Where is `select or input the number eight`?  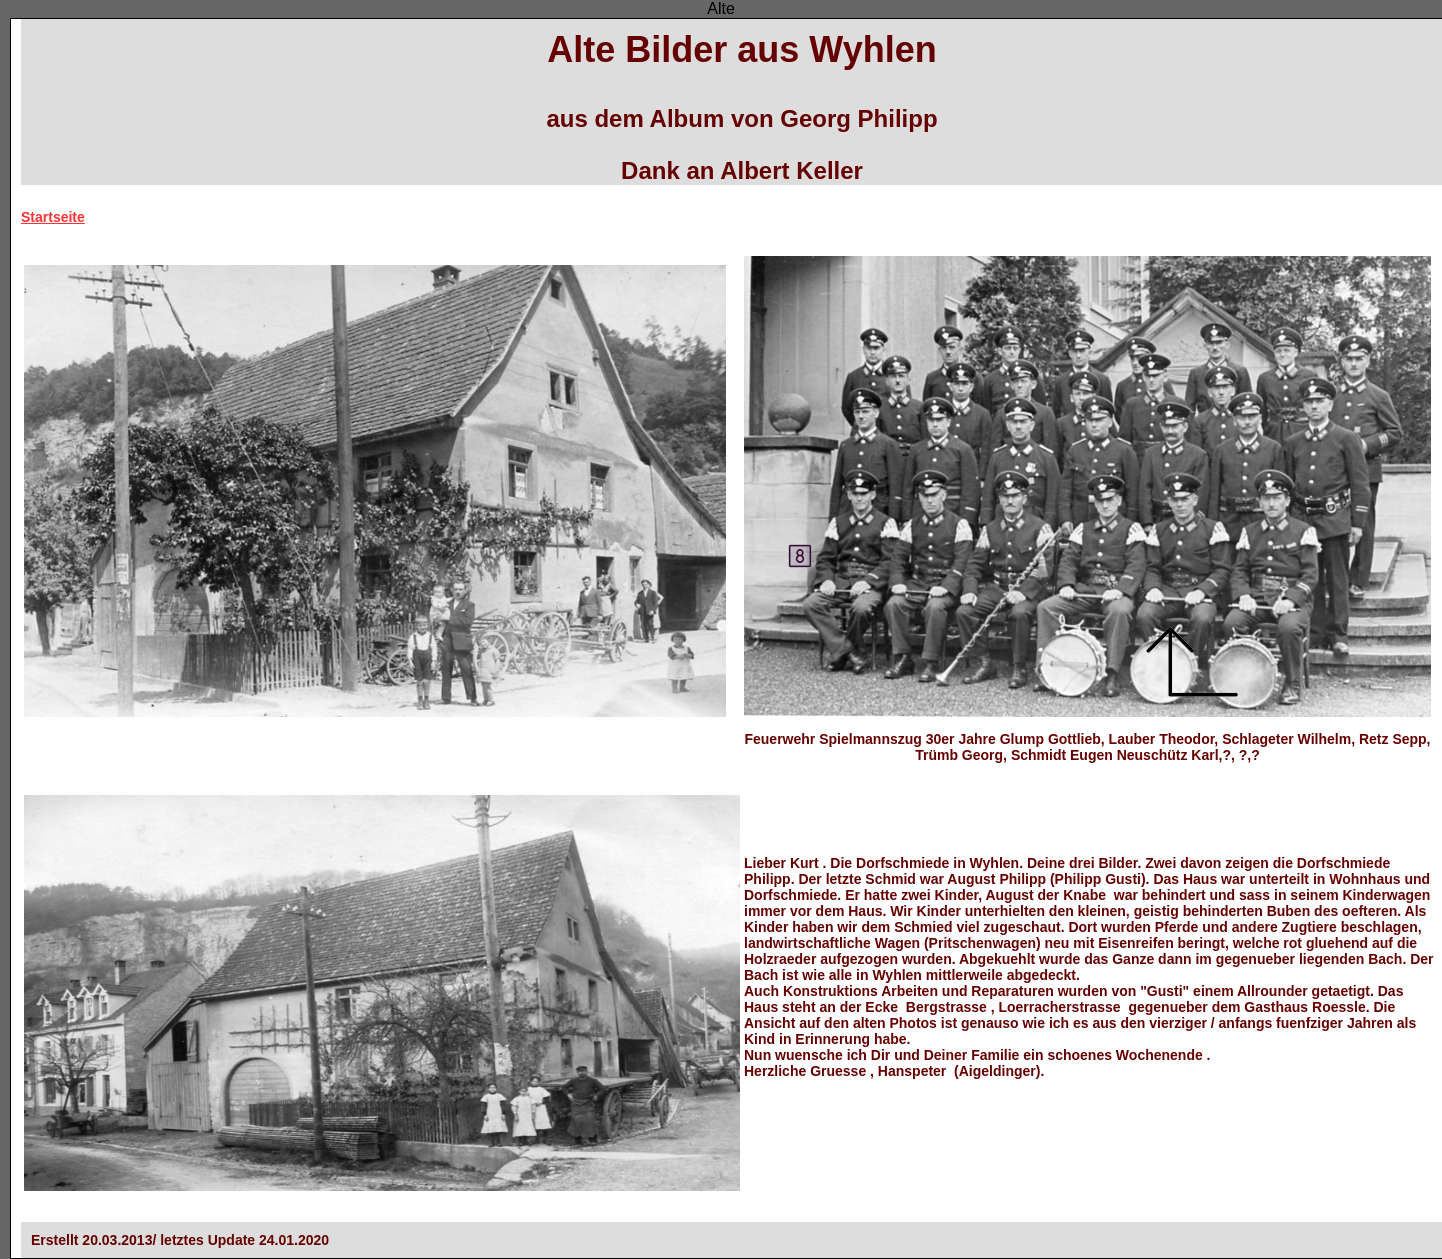
select or input the number eight is located at coordinates (800, 556).